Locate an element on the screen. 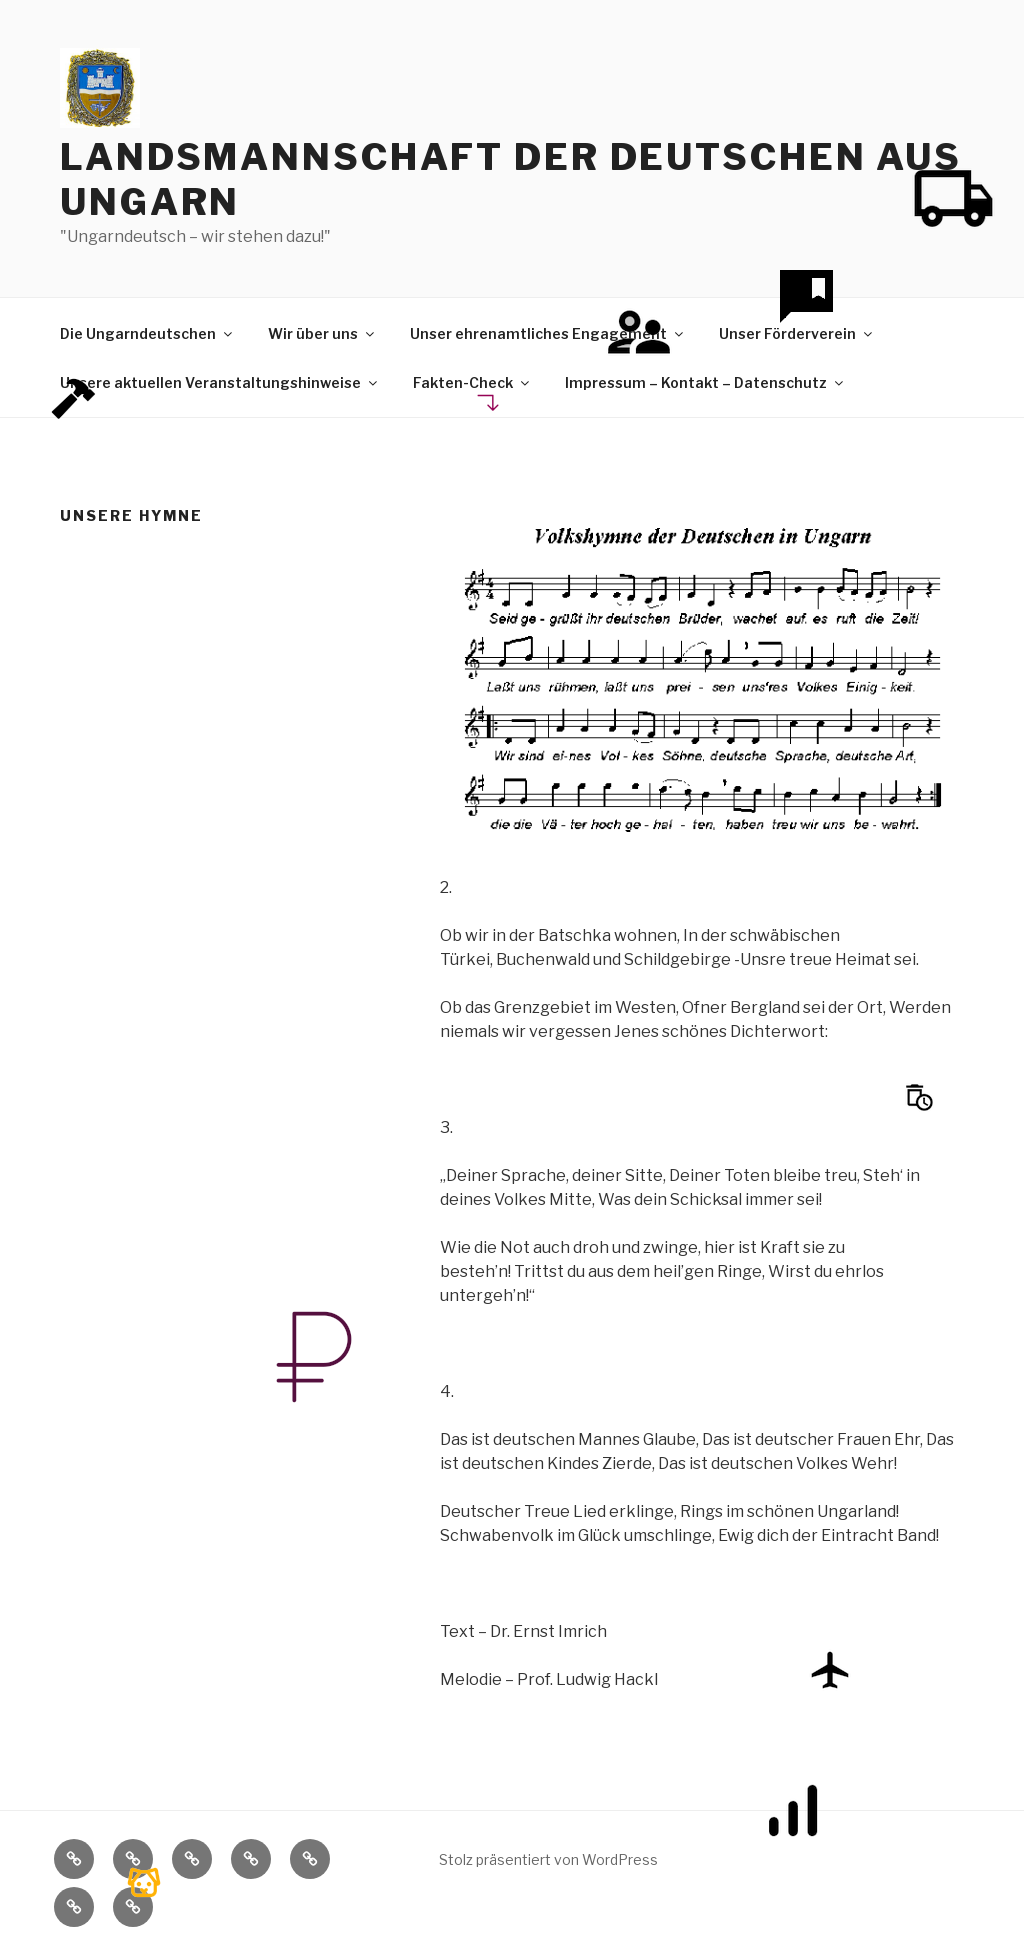 This screenshot has width=1024, height=1956. enable auto-delete for items after a set time is located at coordinates (919, 1097).